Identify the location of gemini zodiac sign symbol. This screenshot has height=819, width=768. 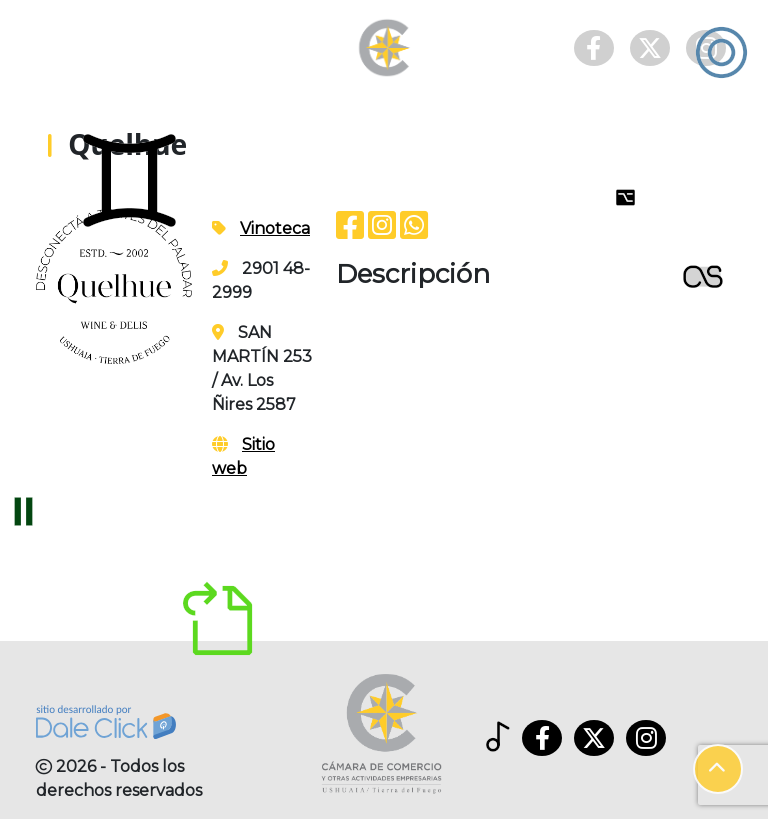
(129, 180).